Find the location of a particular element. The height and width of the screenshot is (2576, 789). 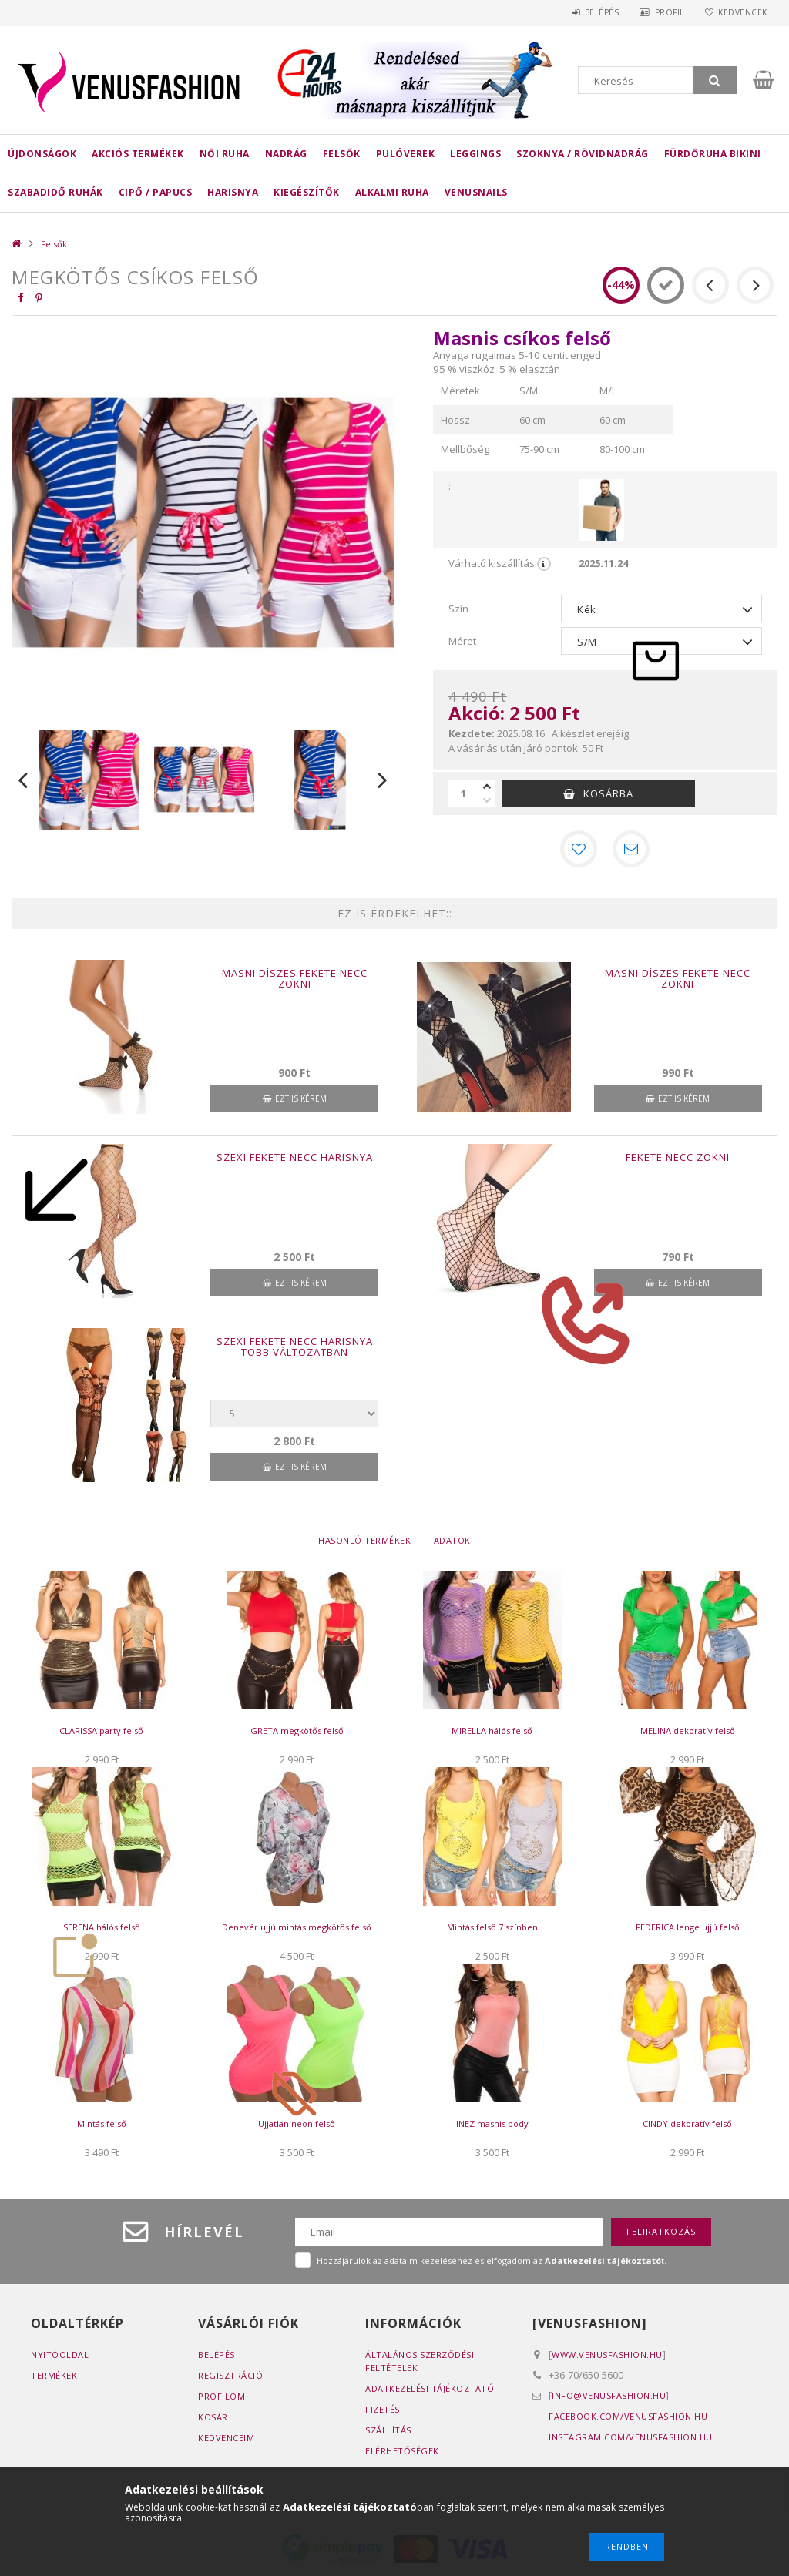

view your shopping cart is located at coordinates (656, 661).